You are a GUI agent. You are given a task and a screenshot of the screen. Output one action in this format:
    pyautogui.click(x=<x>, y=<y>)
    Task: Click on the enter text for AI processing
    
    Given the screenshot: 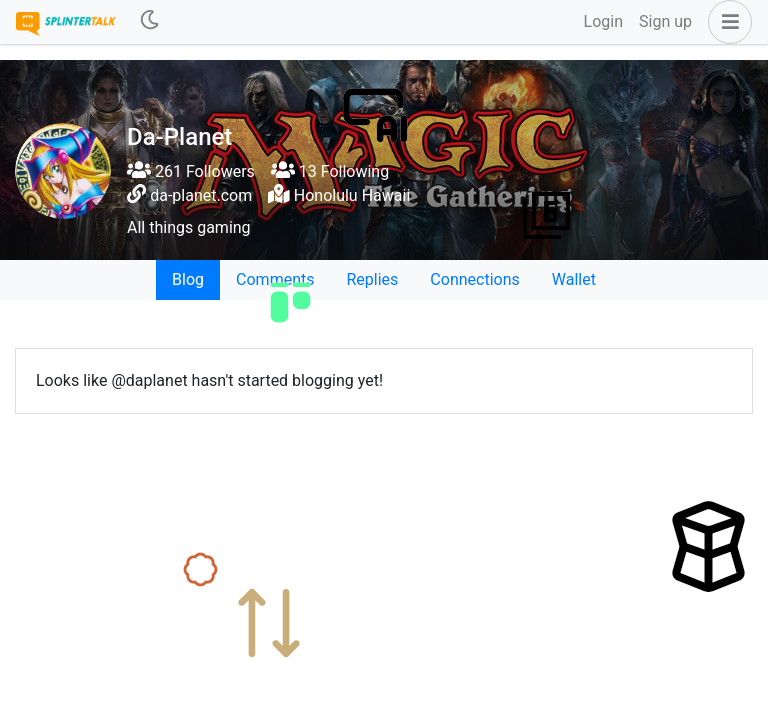 What is the action you would take?
    pyautogui.click(x=373, y=108)
    